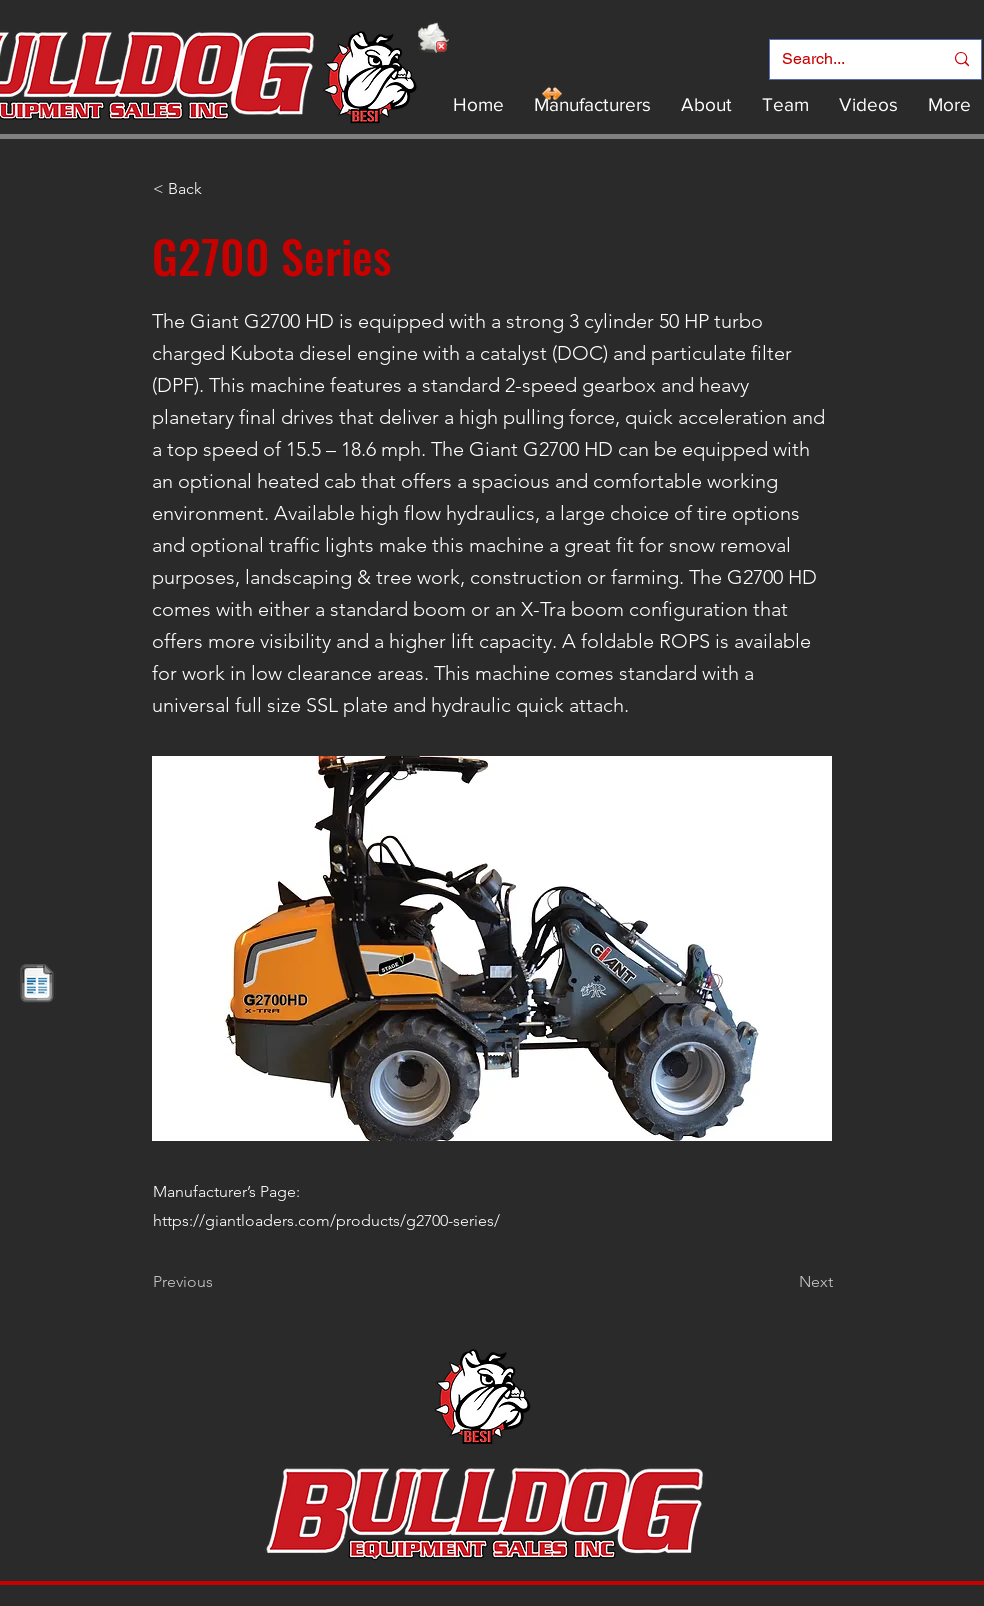 This screenshot has width=984, height=1606. I want to click on flip the selected object horizontally, so click(552, 93).